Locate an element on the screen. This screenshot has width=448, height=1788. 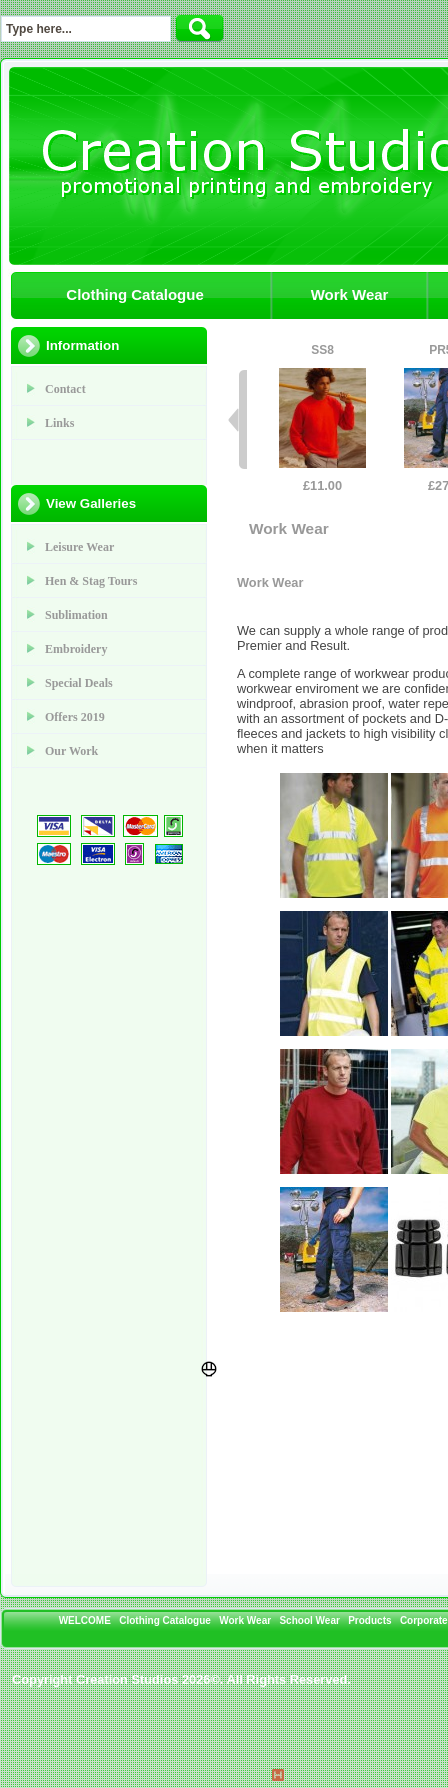
format text as a heading is located at coordinates (278, 1775).